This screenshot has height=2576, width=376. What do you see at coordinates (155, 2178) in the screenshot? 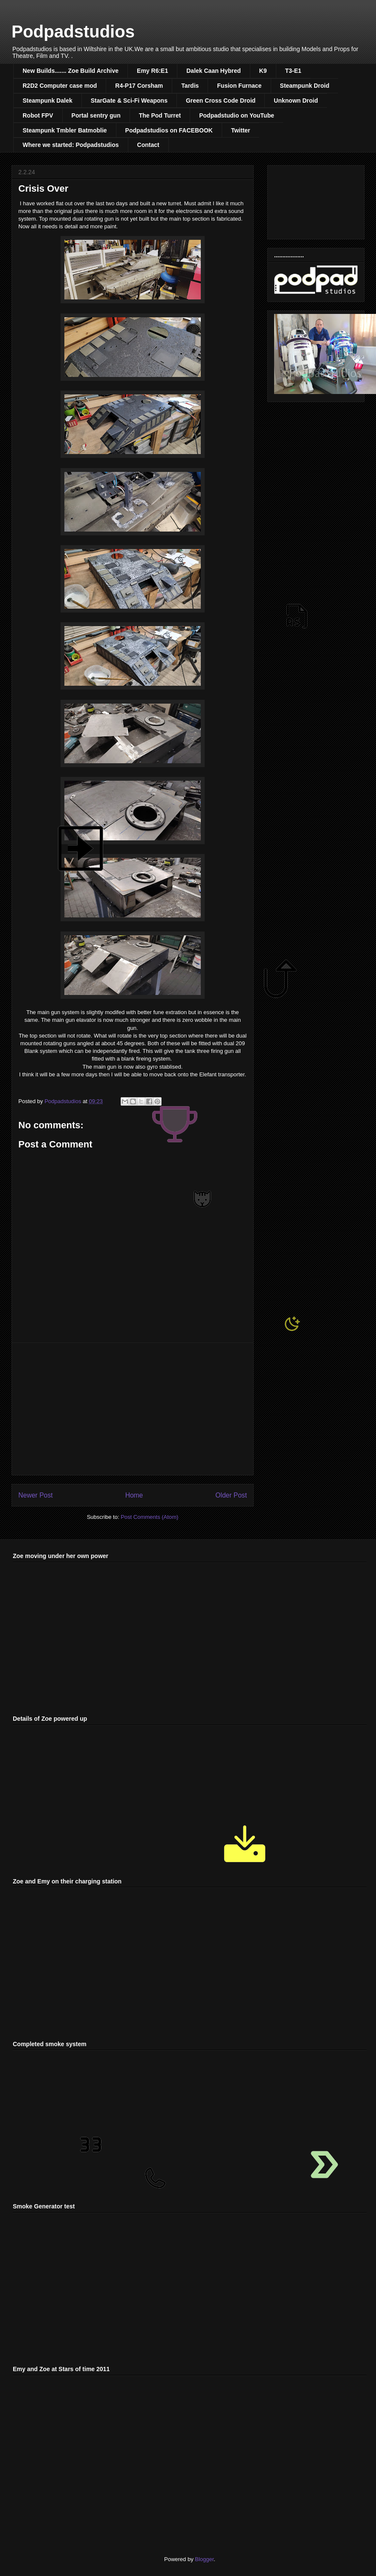
I see `make a phone call` at bounding box center [155, 2178].